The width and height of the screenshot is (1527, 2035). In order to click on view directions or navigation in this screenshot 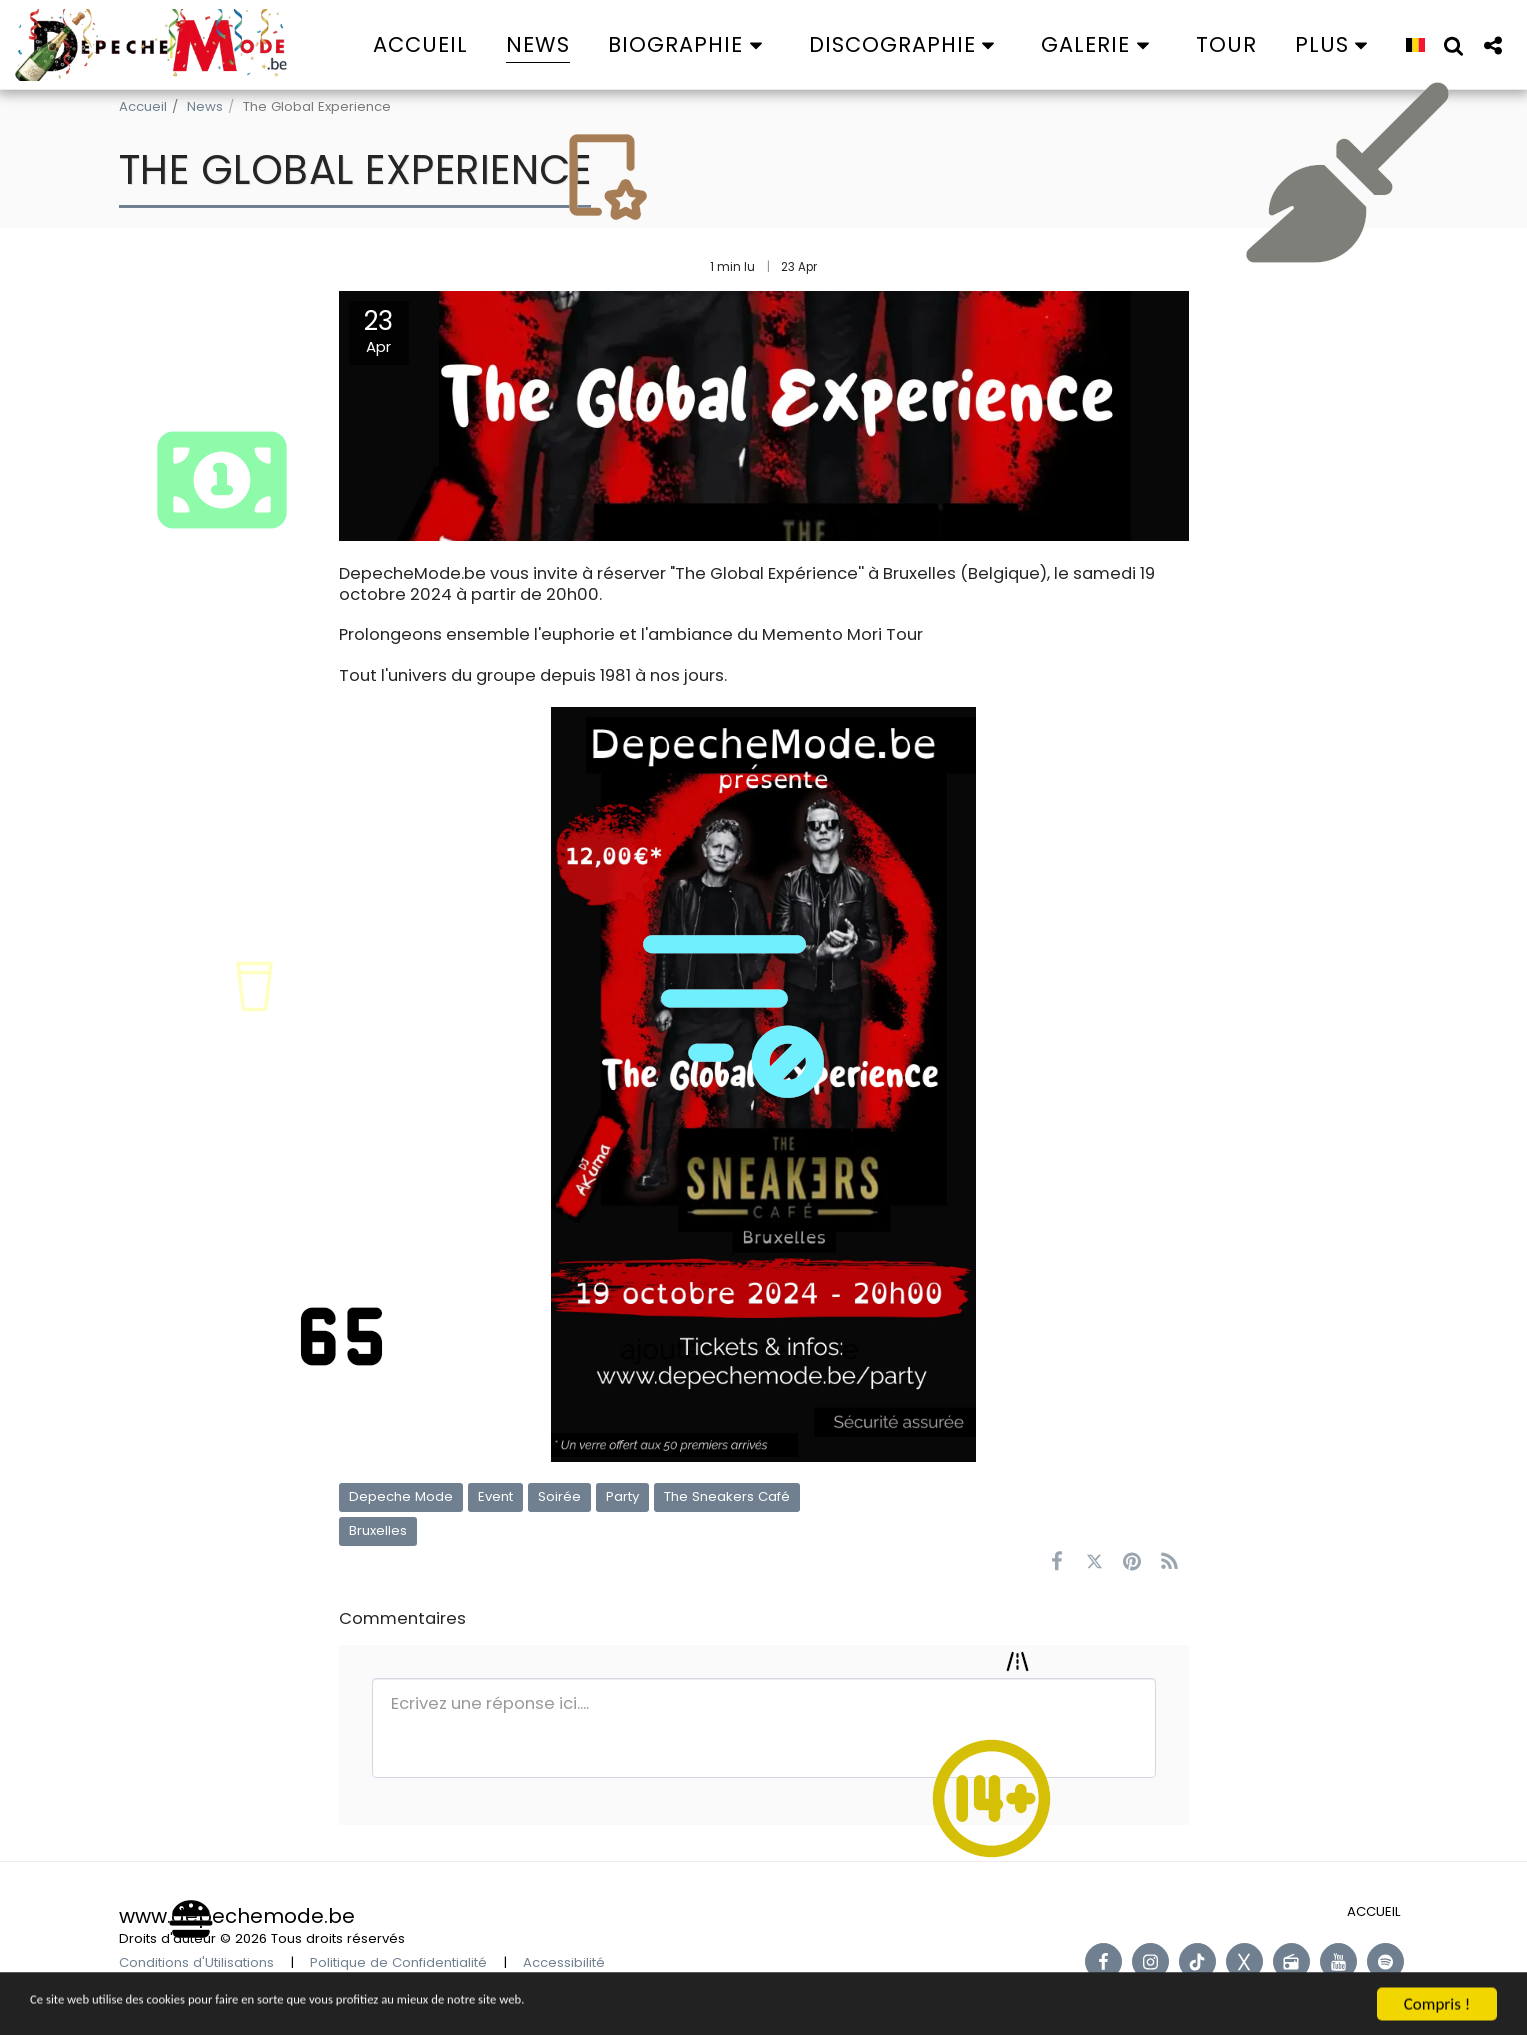, I will do `click(1017, 1661)`.